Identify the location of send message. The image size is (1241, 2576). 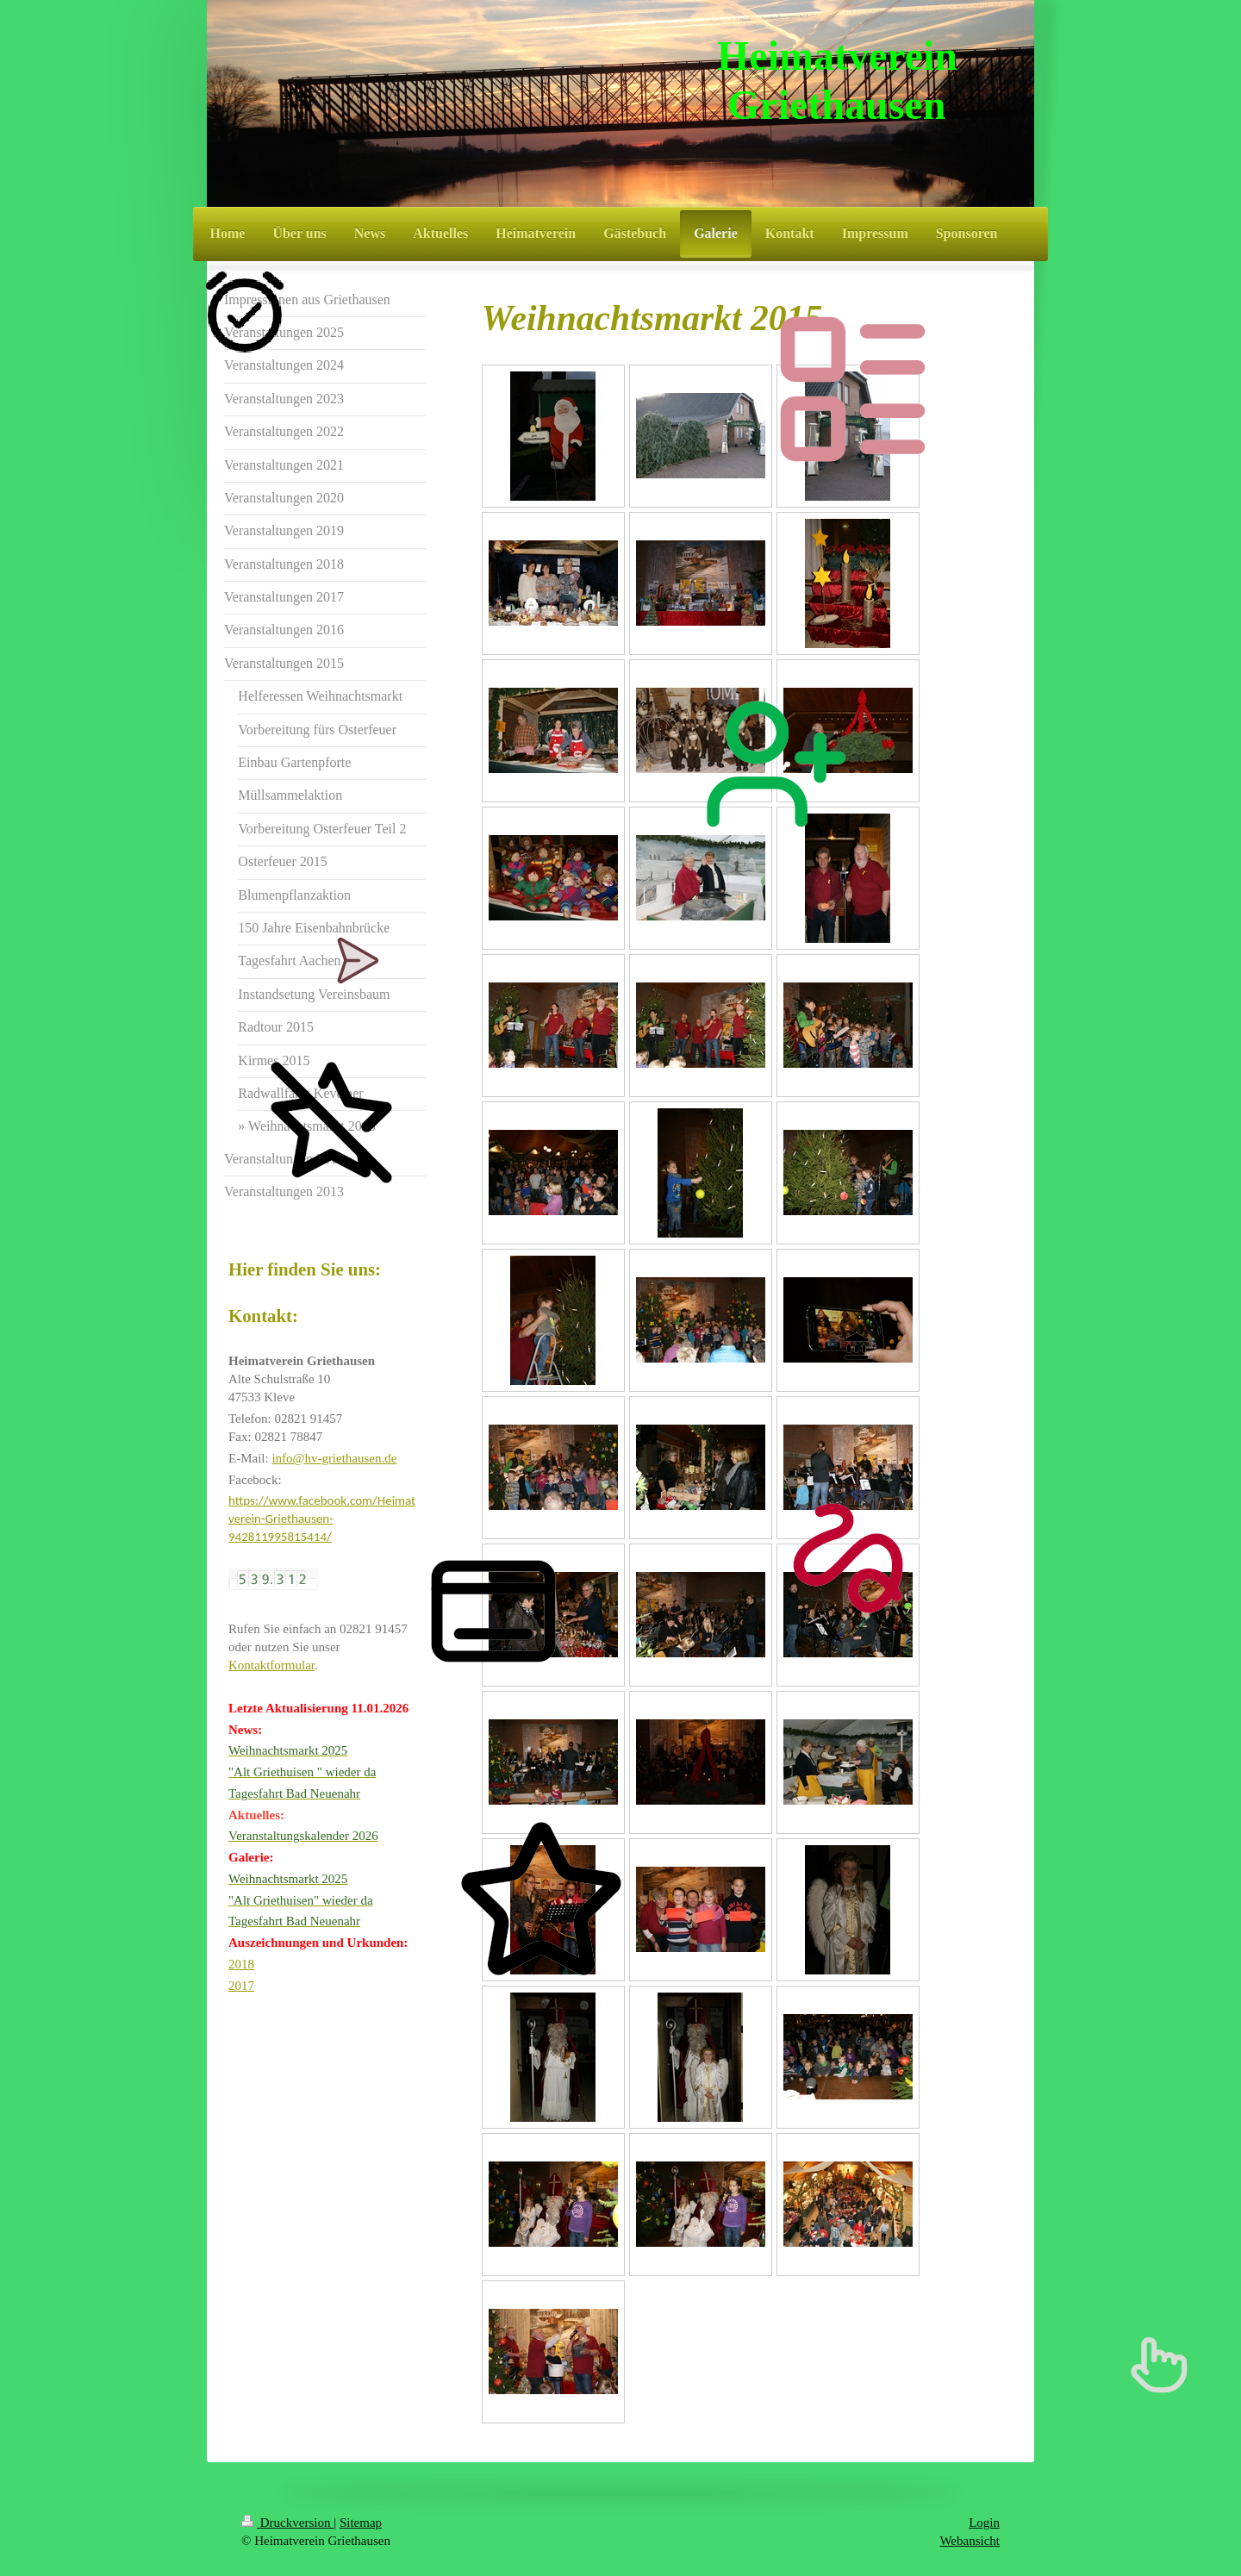
(355, 960).